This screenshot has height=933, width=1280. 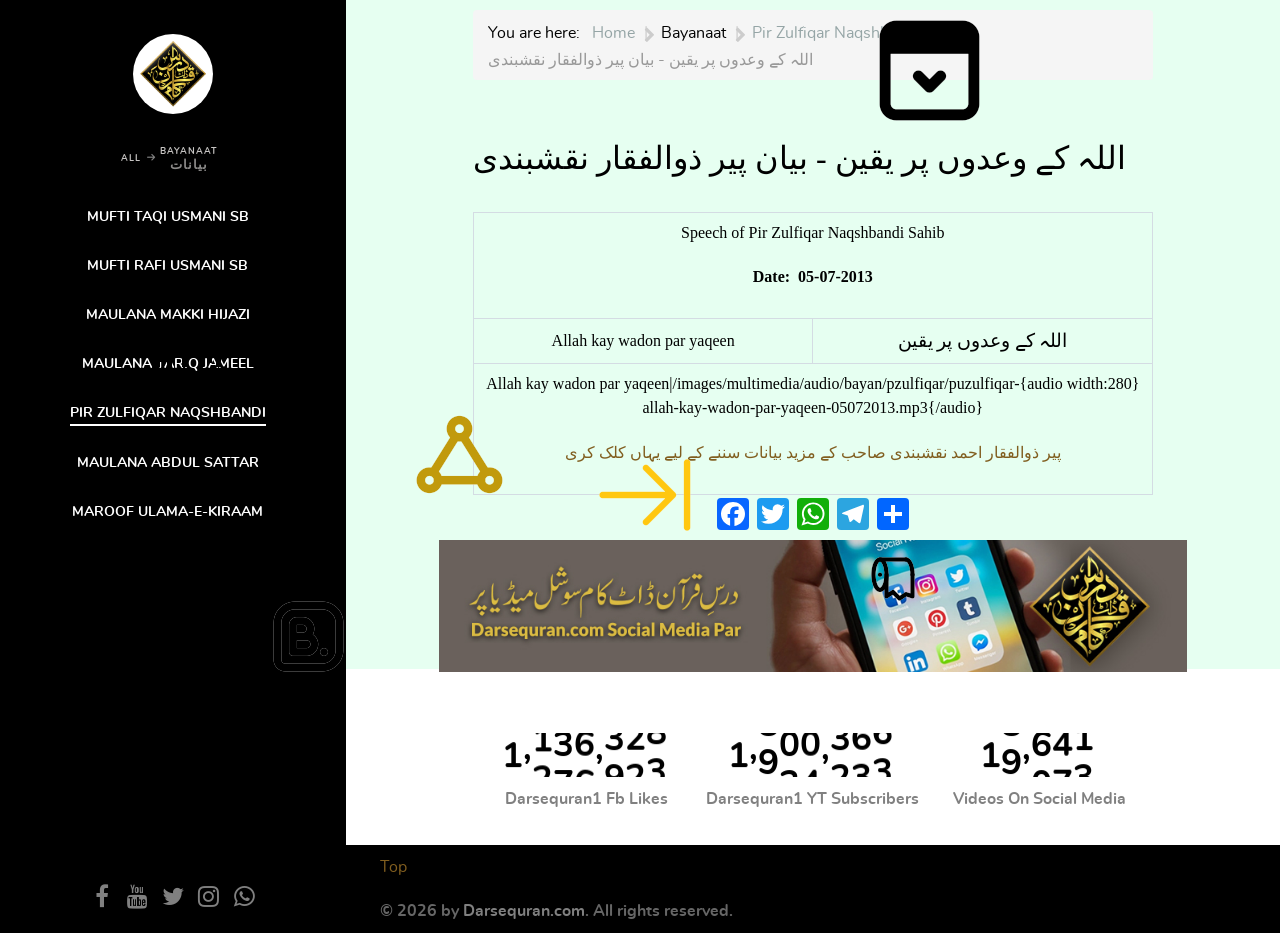 What do you see at coordinates (647, 495) in the screenshot?
I see `move item to the end of a list` at bounding box center [647, 495].